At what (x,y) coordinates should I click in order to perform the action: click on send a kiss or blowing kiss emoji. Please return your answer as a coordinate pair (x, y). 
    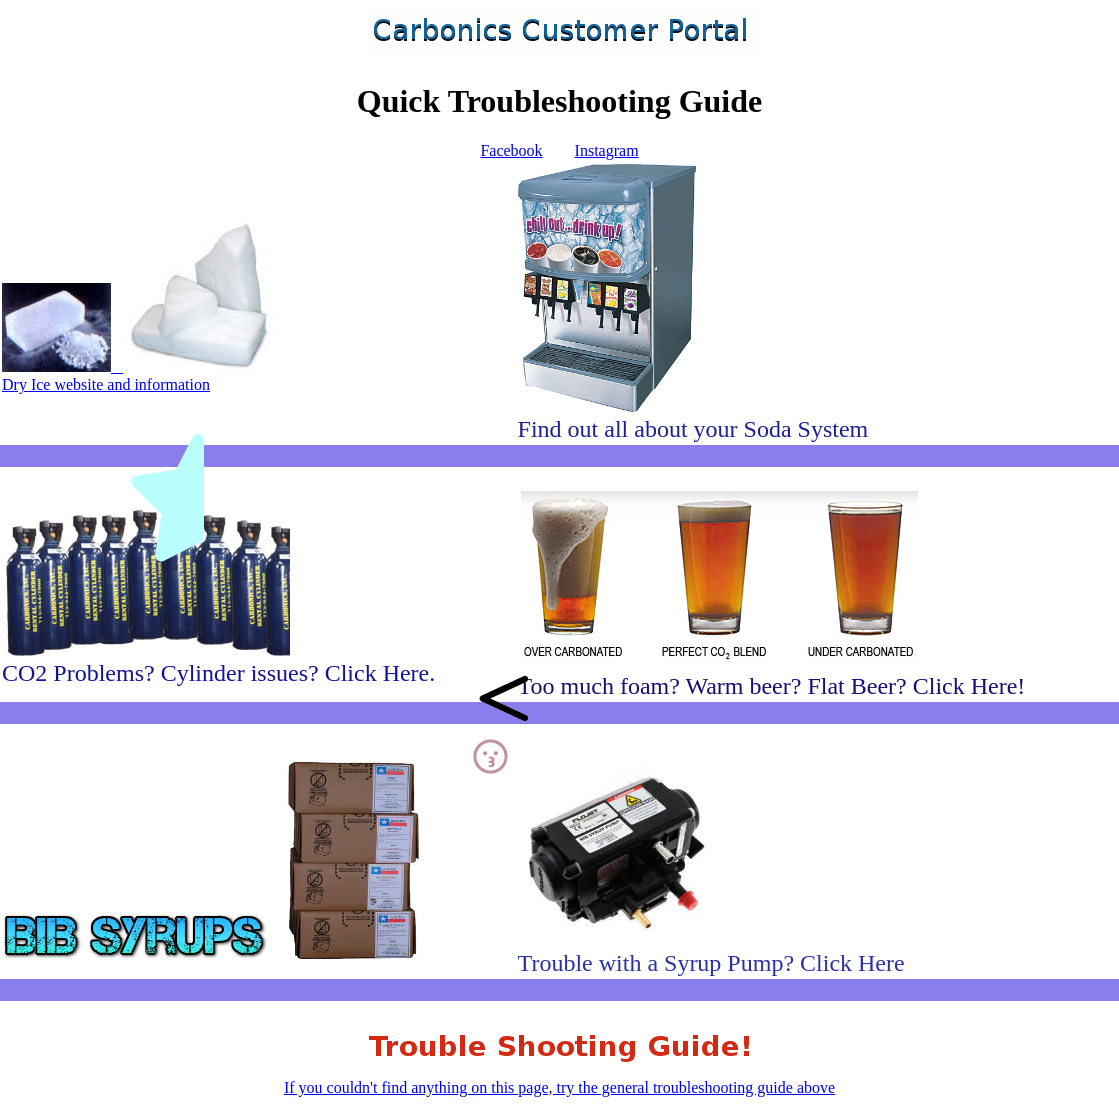
    Looking at the image, I should click on (490, 756).